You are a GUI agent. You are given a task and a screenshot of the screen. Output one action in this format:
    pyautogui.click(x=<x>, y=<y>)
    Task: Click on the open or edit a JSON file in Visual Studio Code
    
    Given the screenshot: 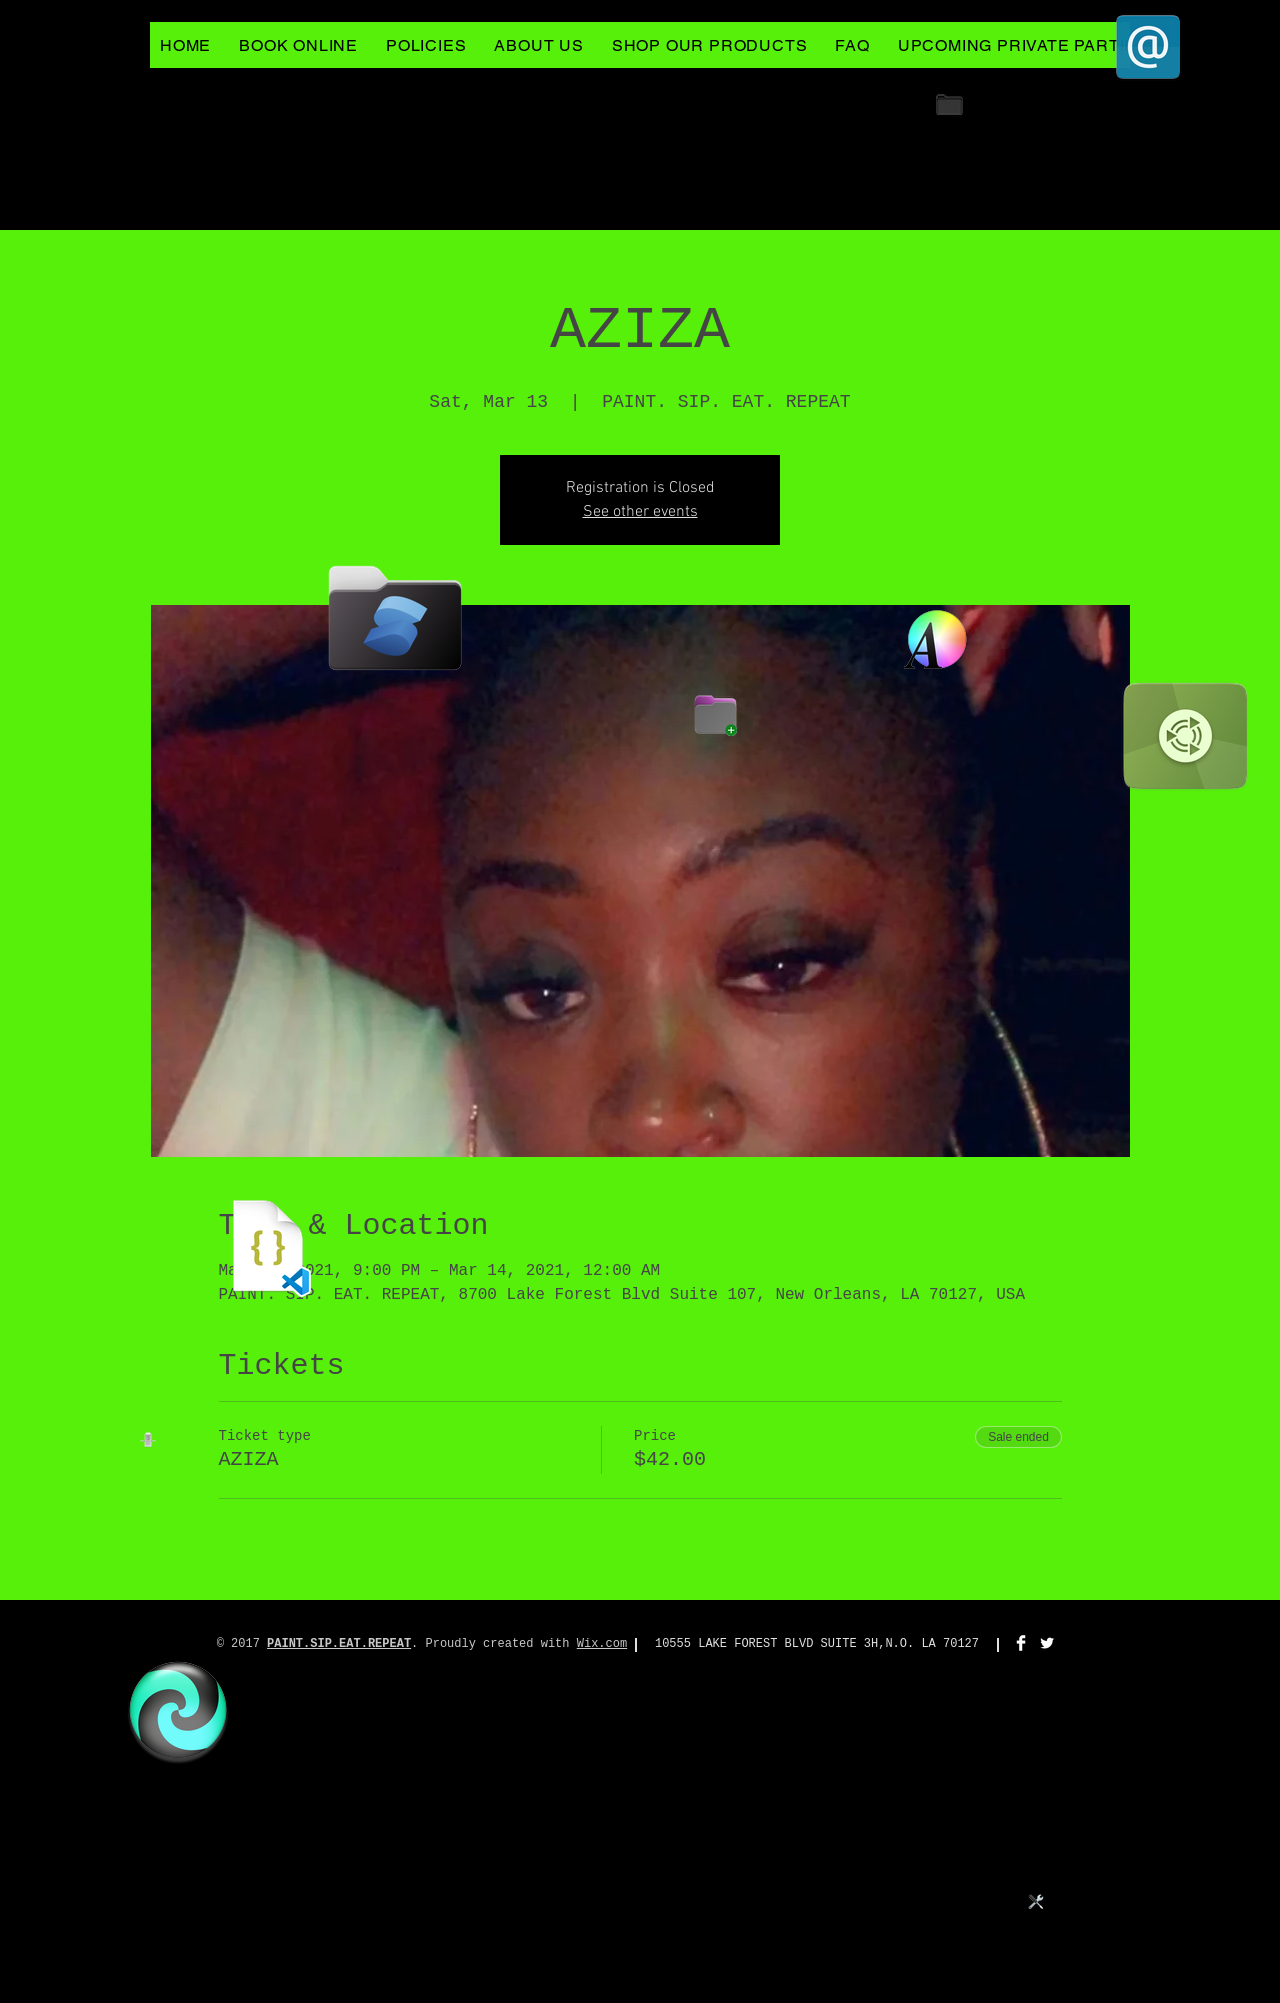 What is the action you would take?
    pyautogui.click(x=268, y=1248)
    